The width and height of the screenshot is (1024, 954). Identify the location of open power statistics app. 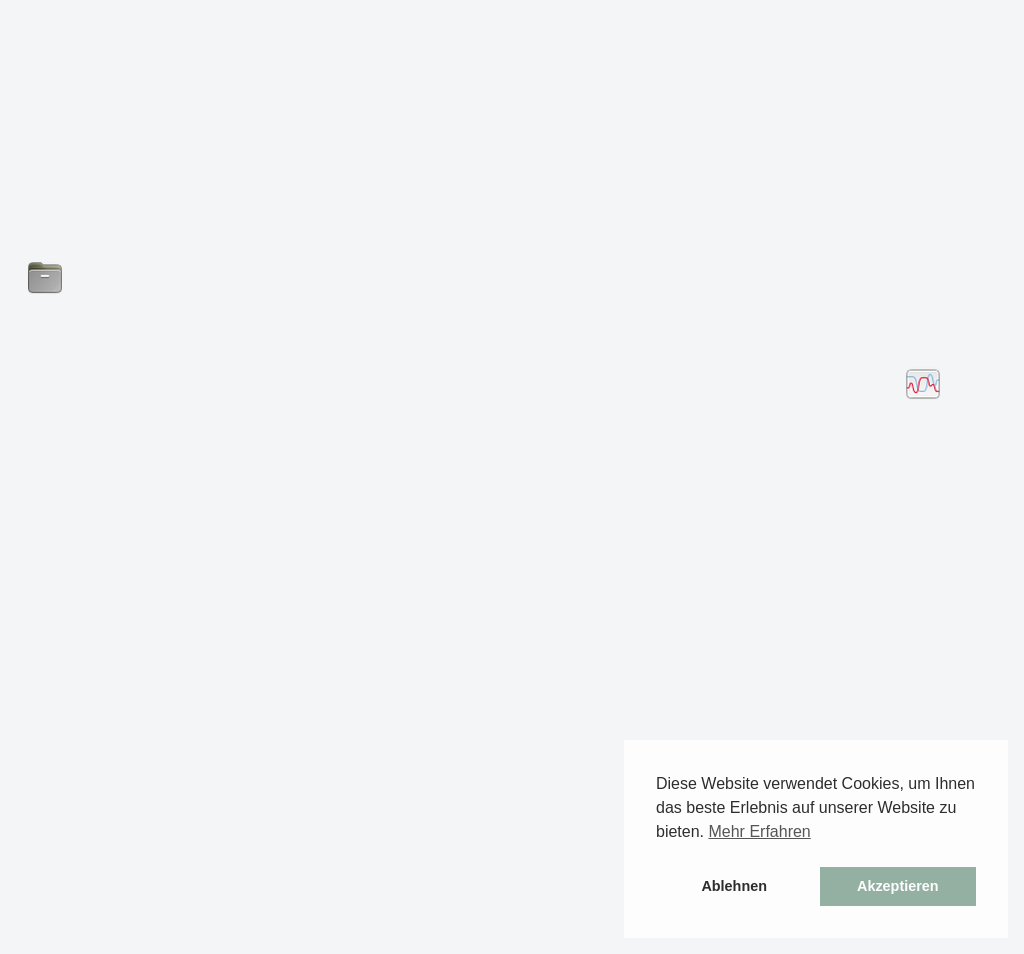
(923, 384).